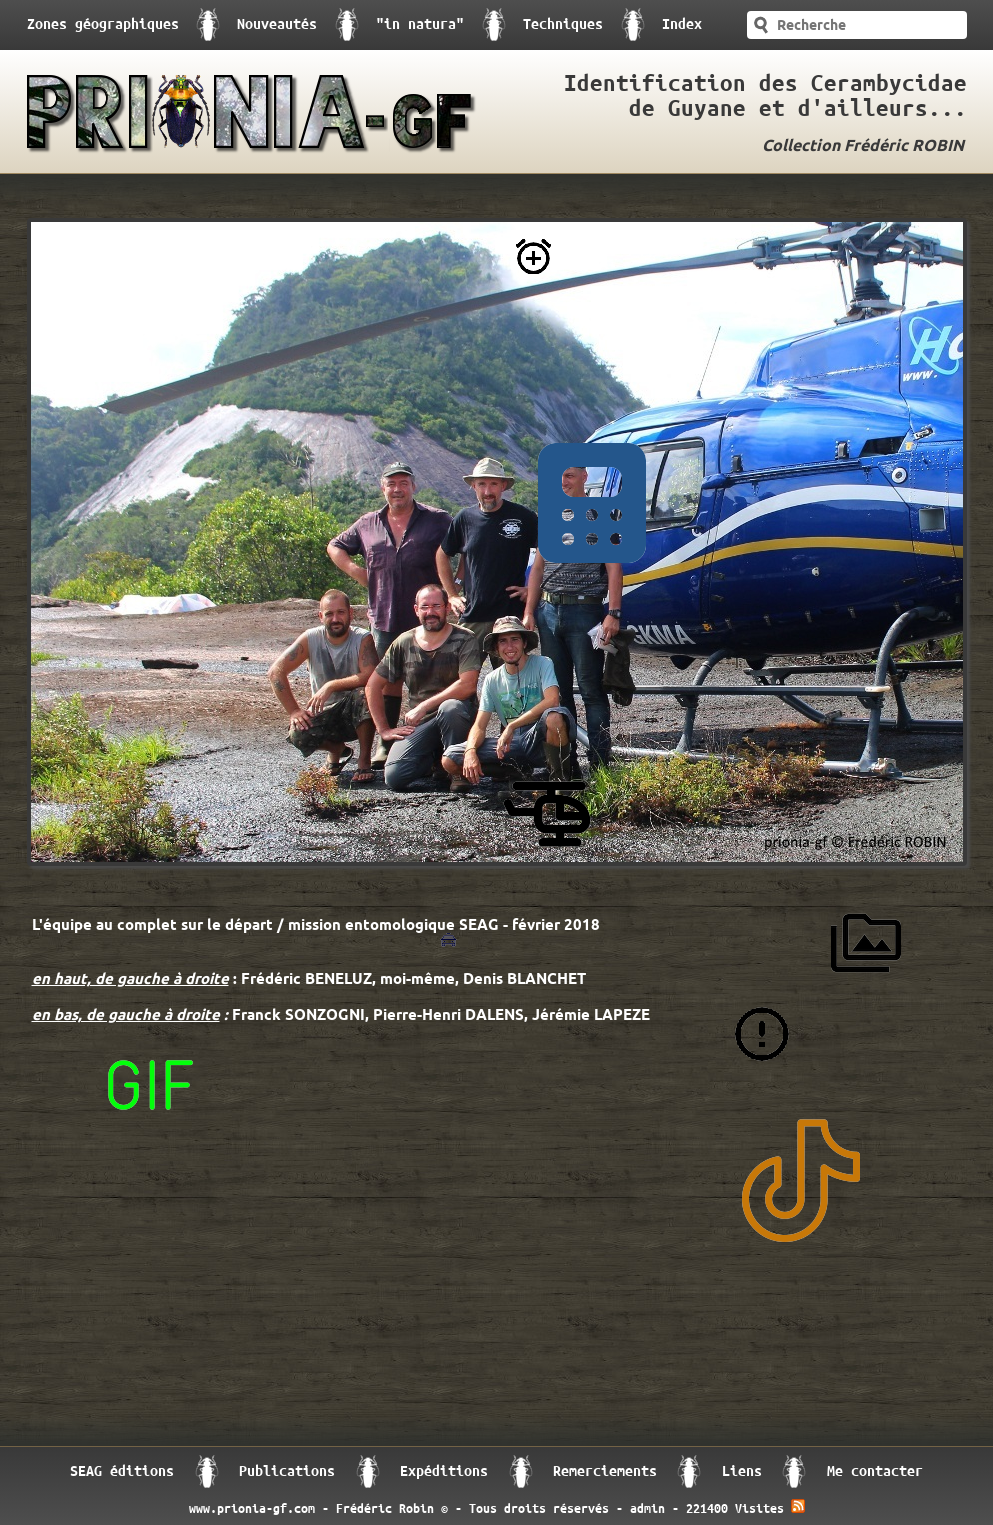 This screenshot has height=1525, width=993. Describe the element at coordinates (866, 943) in the screenshot. I see `access photo and media library` at that location.